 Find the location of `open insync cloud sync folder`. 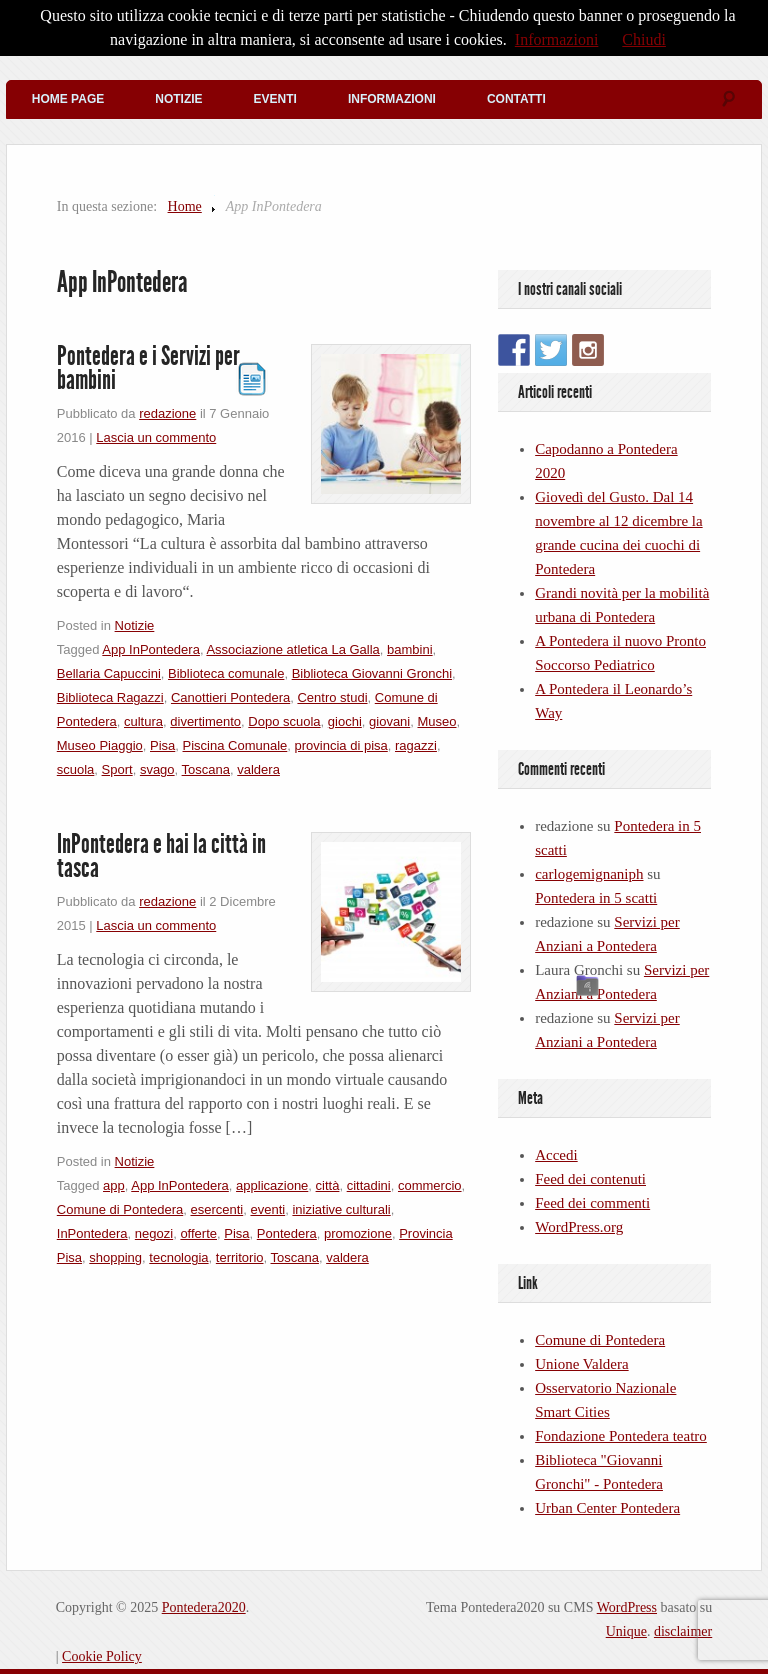

open insync cloud sync folder is located at coordinates (587, 985).